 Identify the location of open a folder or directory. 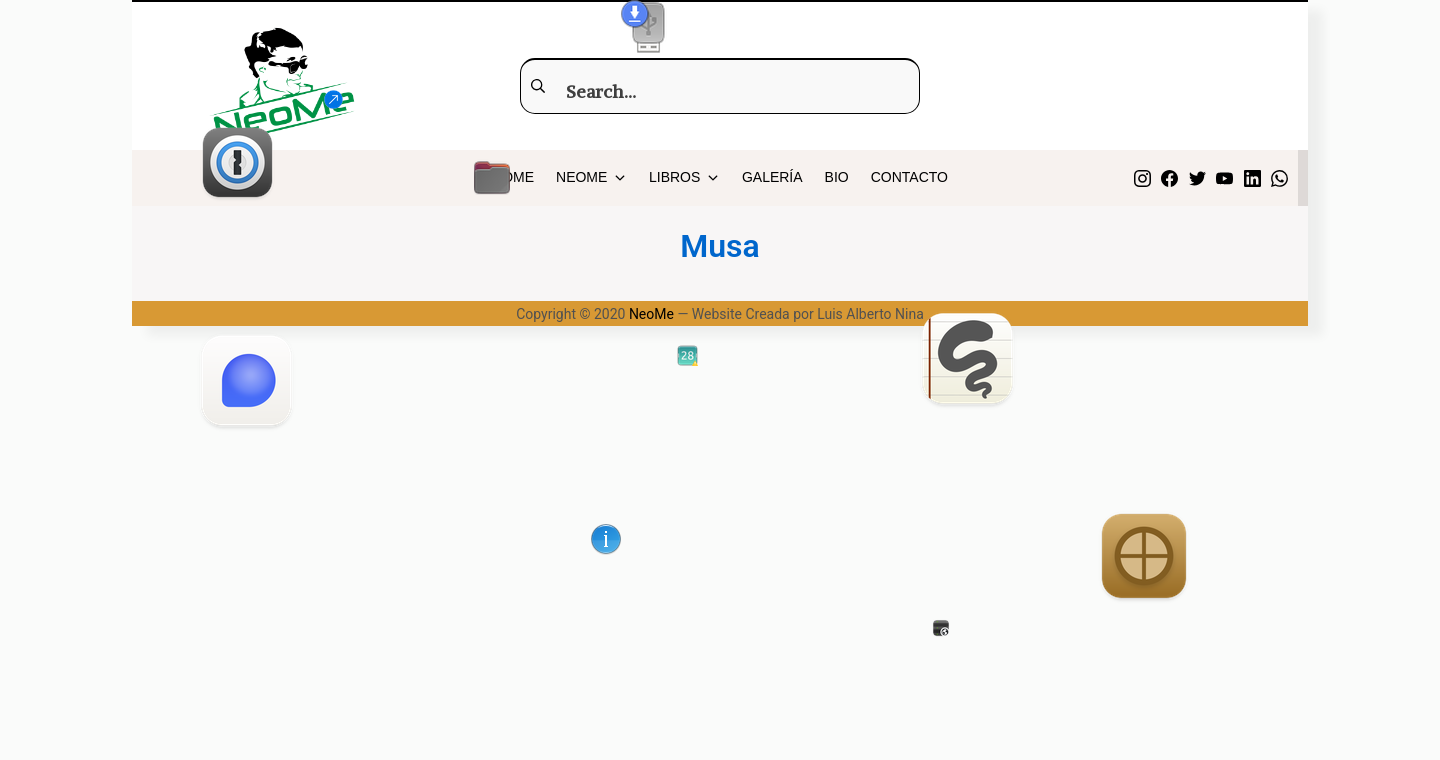
(492, 177).